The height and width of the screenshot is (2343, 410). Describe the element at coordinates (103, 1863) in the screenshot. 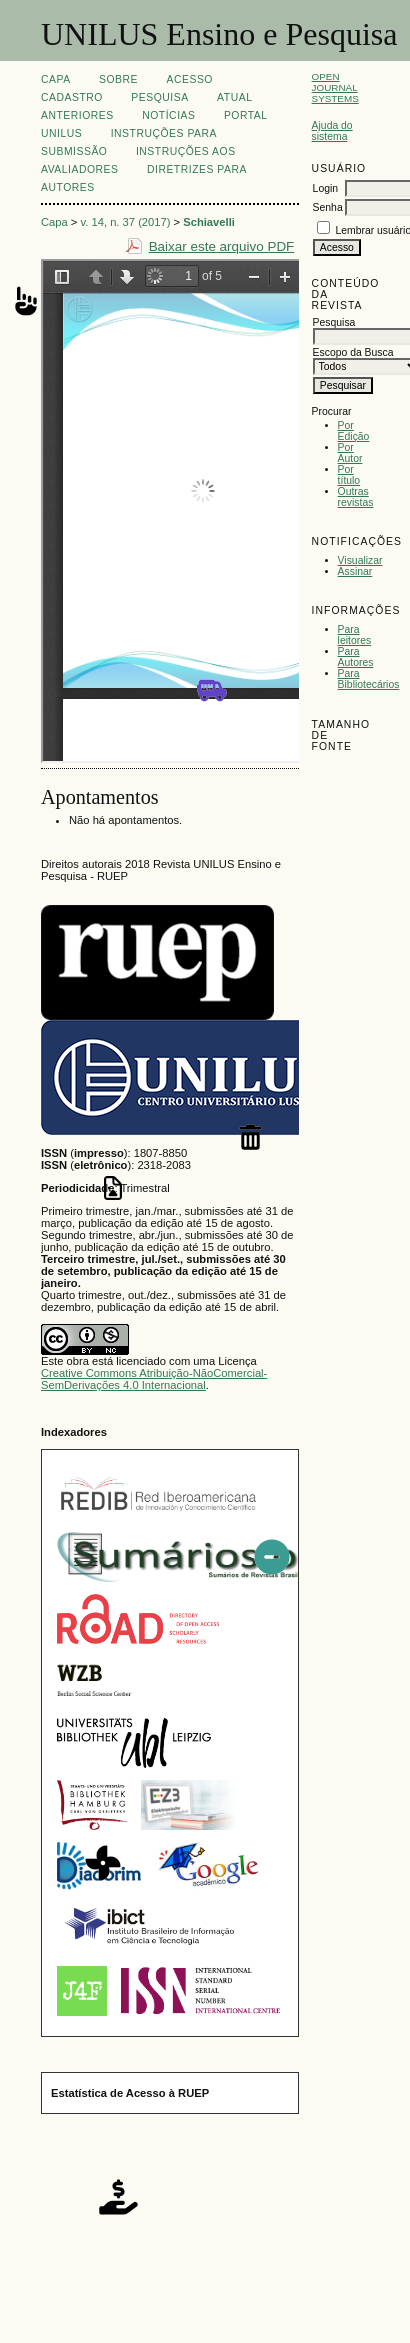

I see `toggle fan or ventilation control` at that location.